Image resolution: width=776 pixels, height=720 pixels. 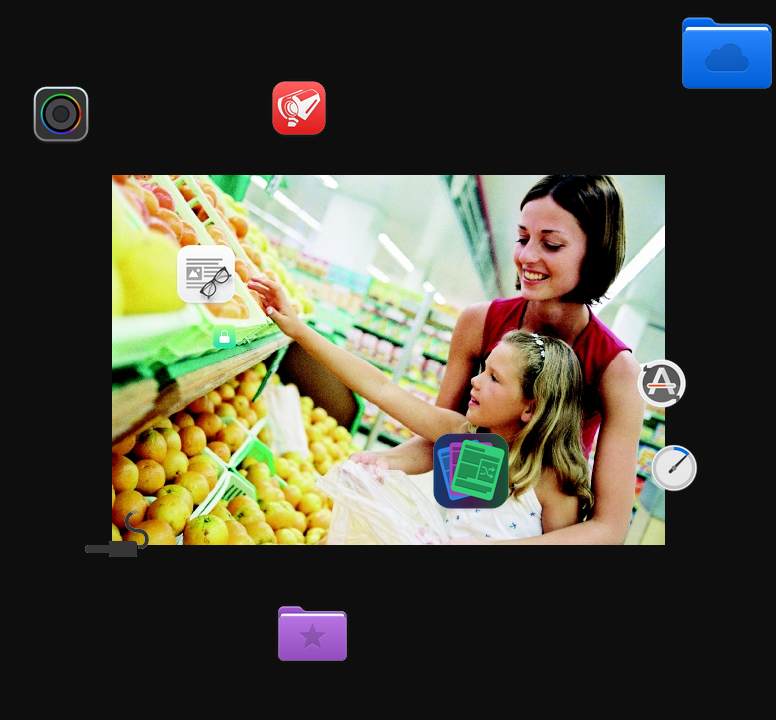 I want to click on open your bookmarked or favorite files folder, so click(x=312, y=633).